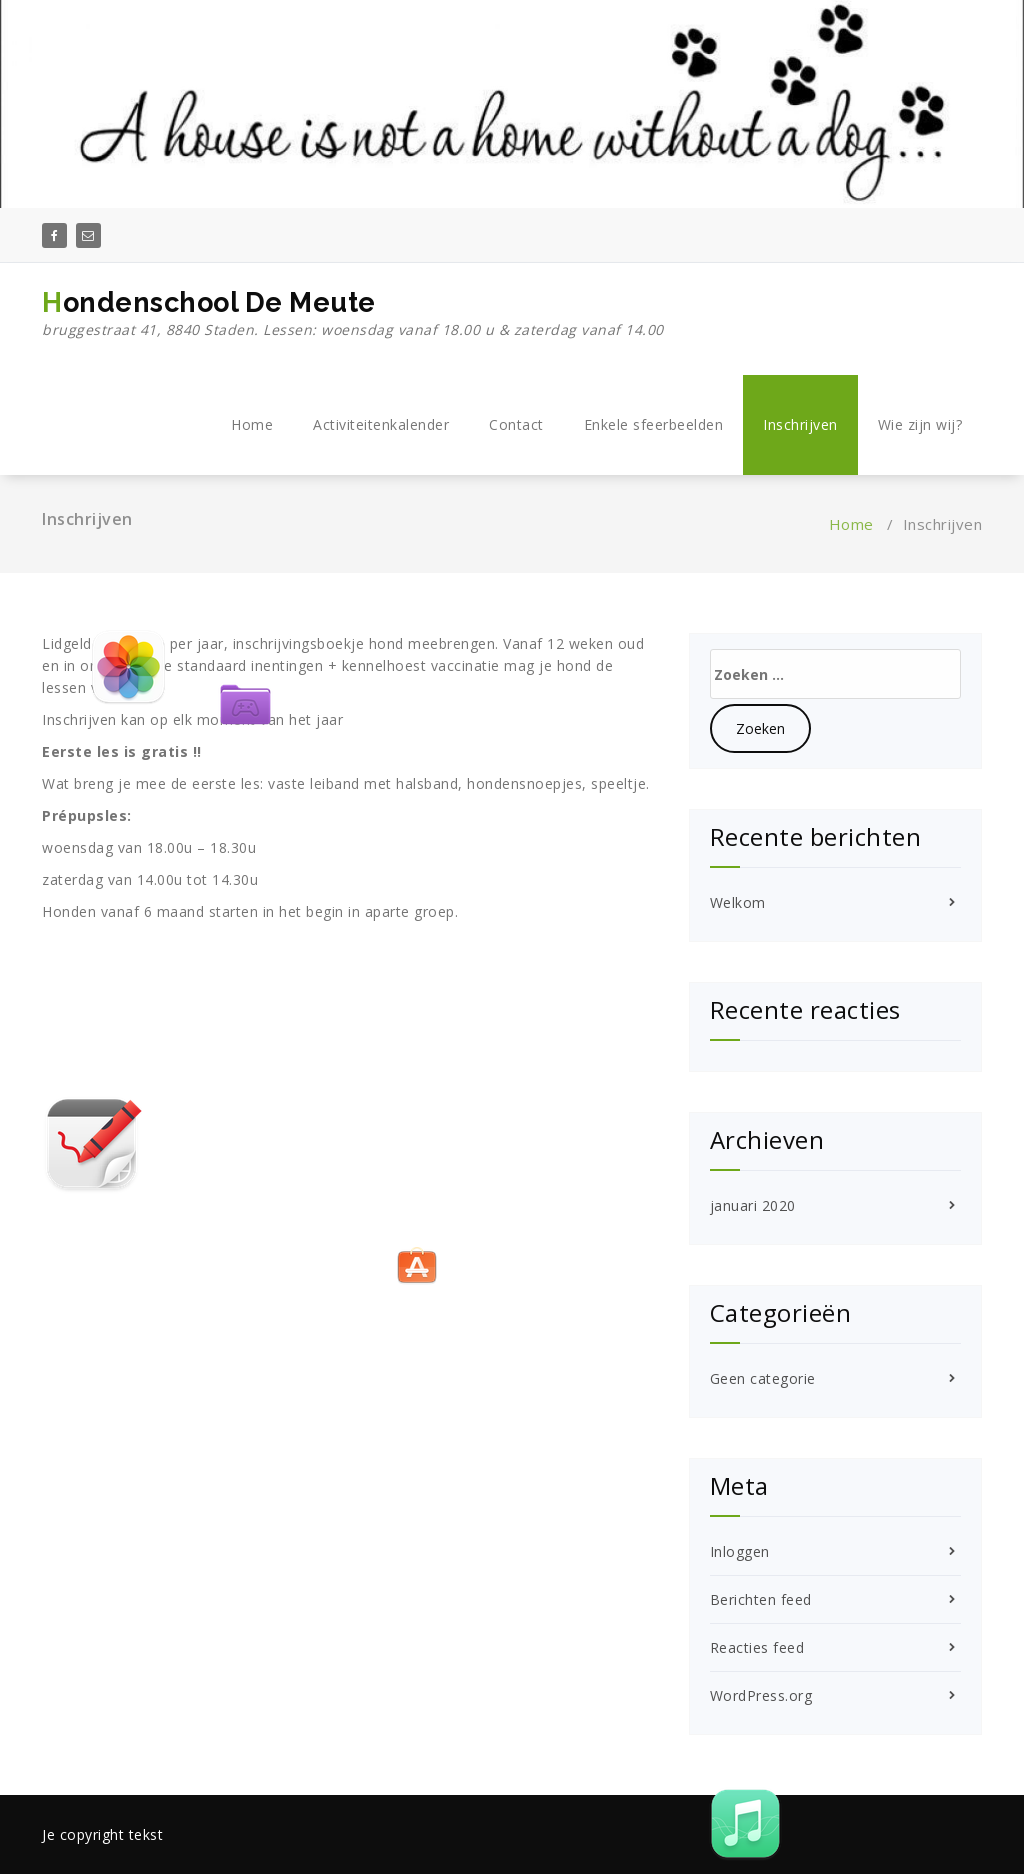 The width and height of the screenshot is (1024, 1874). What do you see at coordinates (128, 666) in the screenshot?
I see `open the Photos app` at bounding box center [128, 666].